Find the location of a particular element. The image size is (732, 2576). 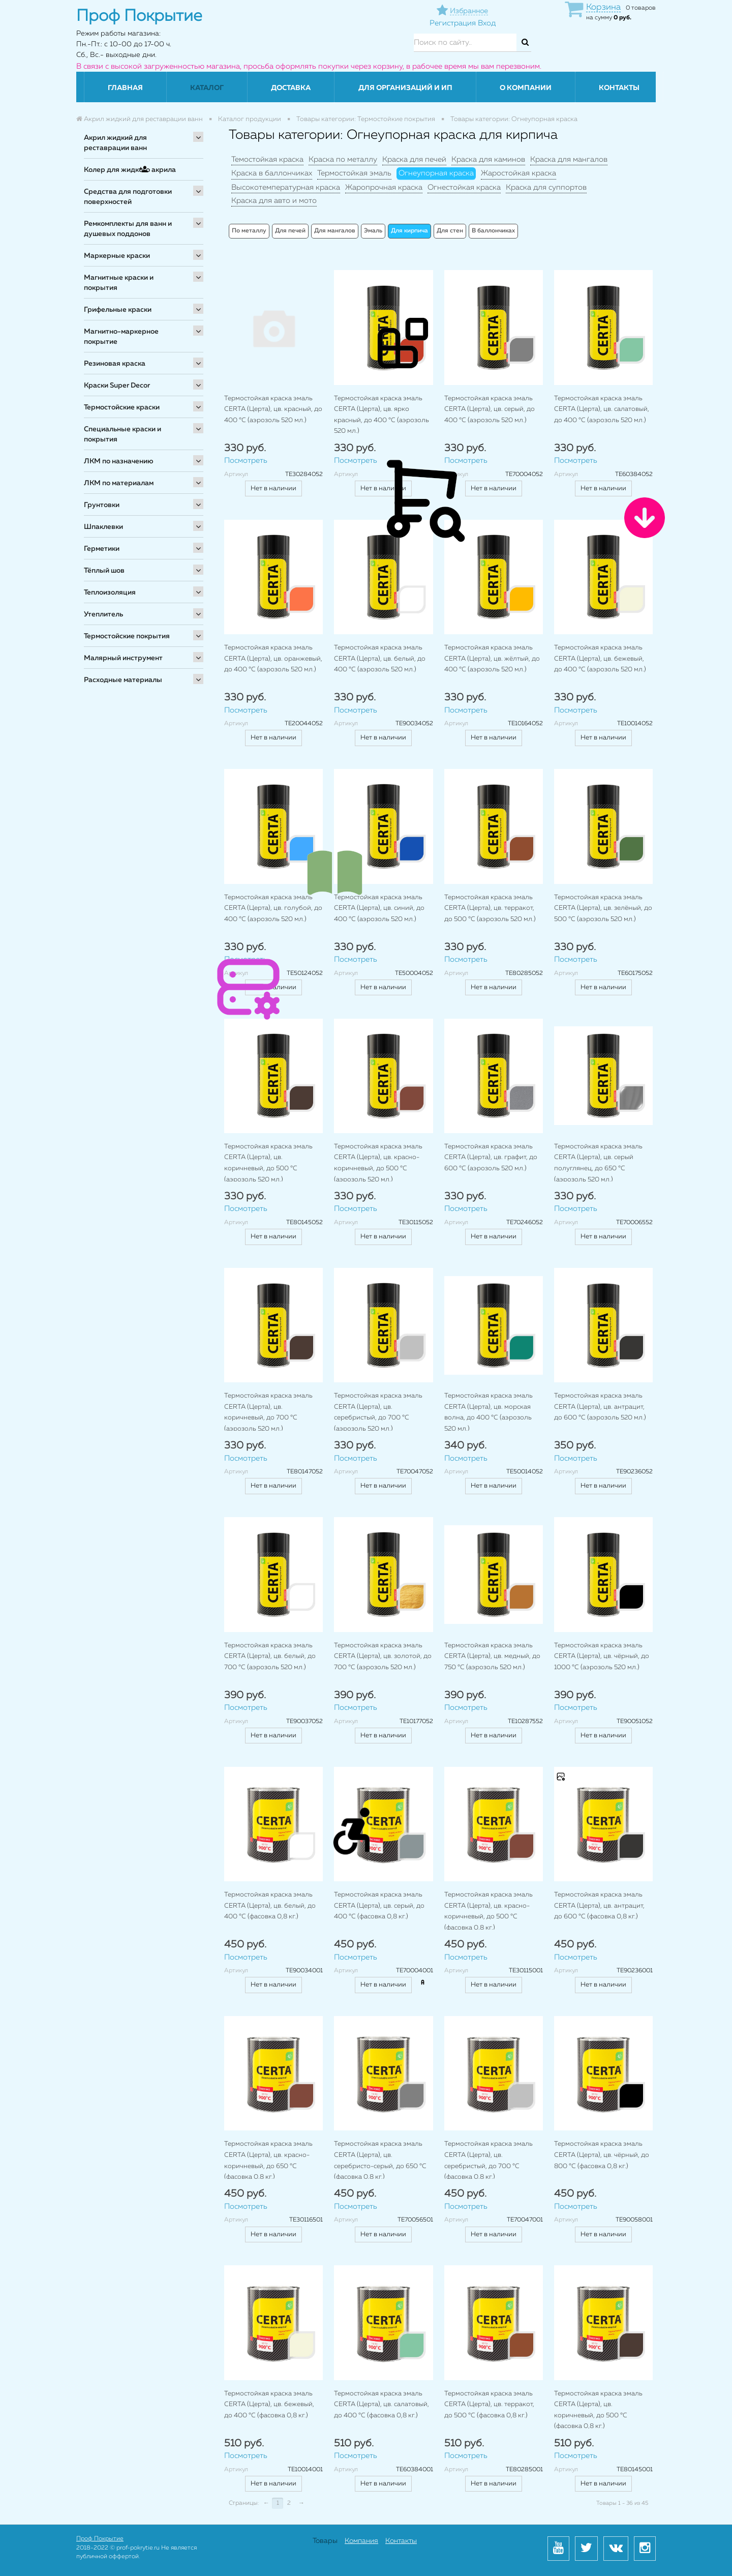

add a new contact is located at coordinates (143, 169).